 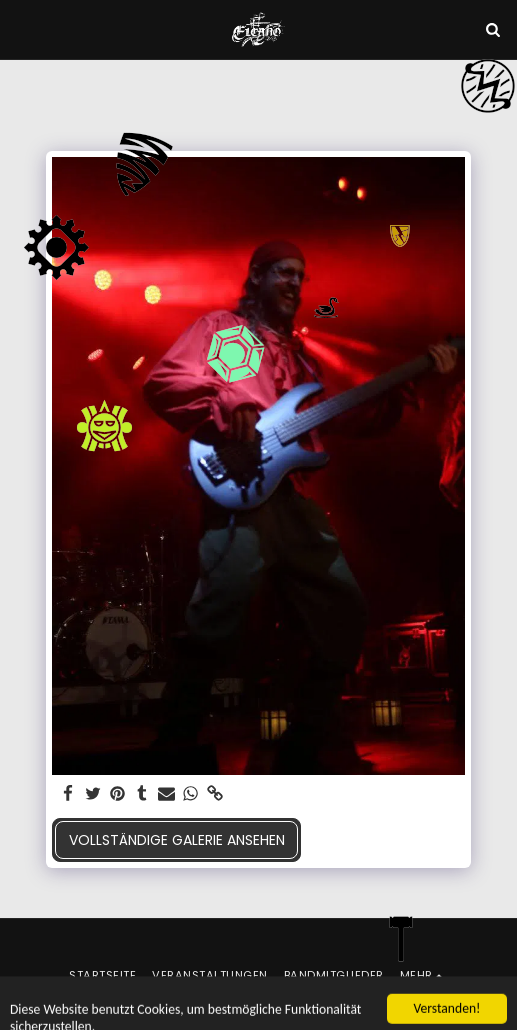 What do you see at coordinates (326, 308) in the screenshot?
I see `decorative swan icon for nature or wildlife themed games` at bounding box center [326, 308].